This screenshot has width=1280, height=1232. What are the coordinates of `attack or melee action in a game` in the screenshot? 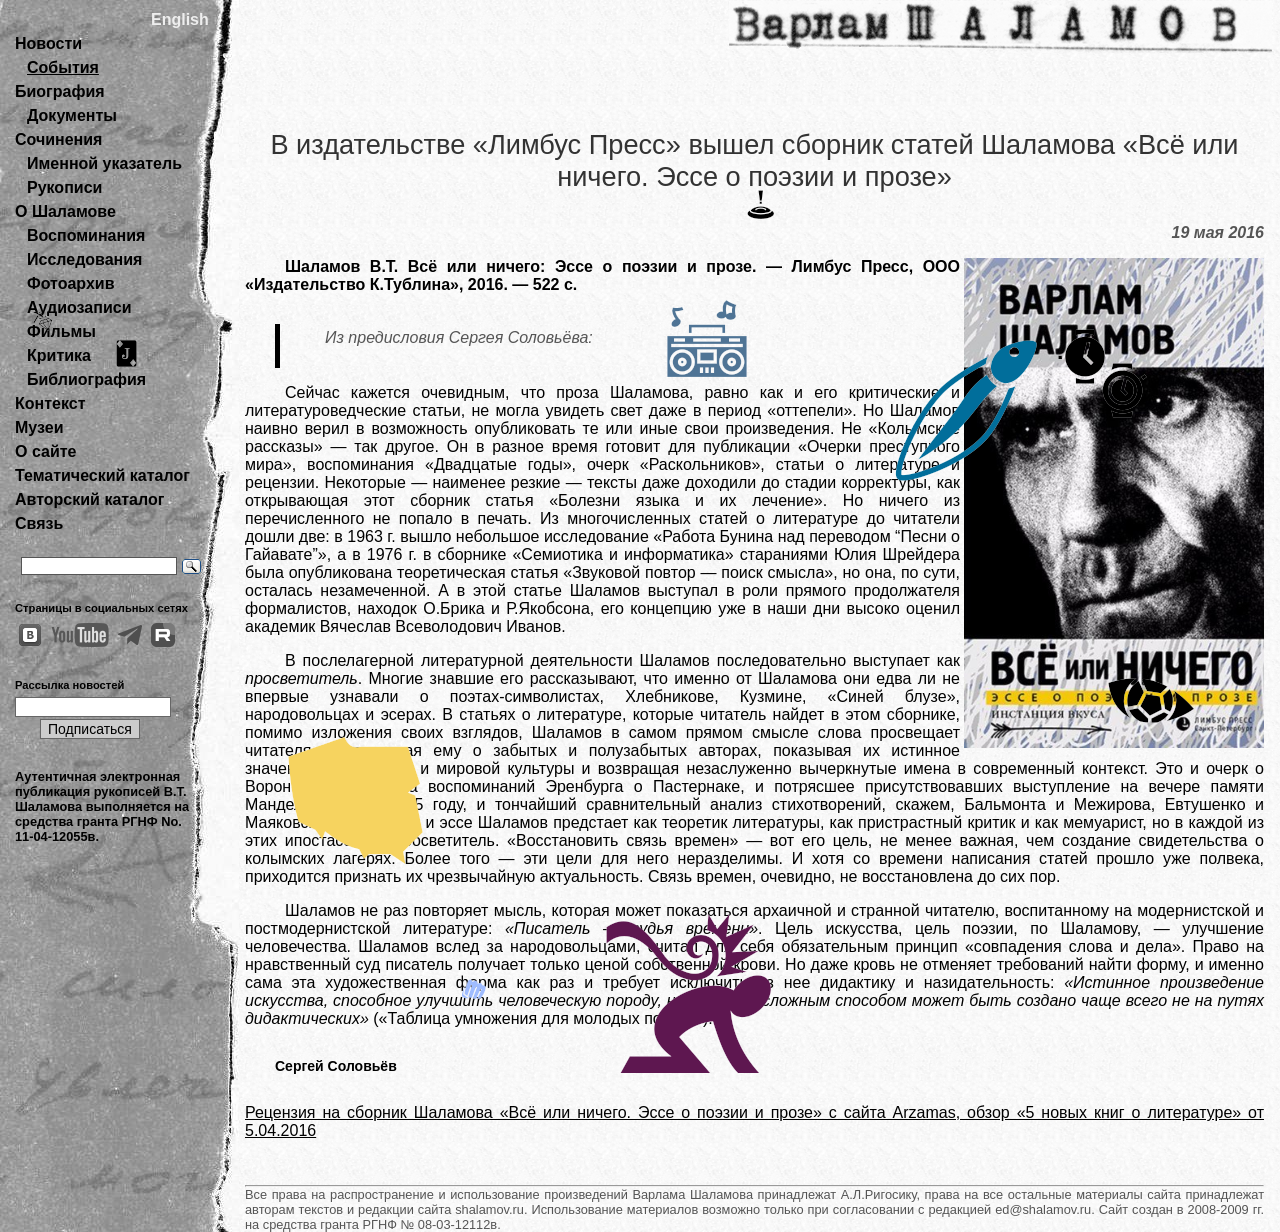 It's located at (473, 990).